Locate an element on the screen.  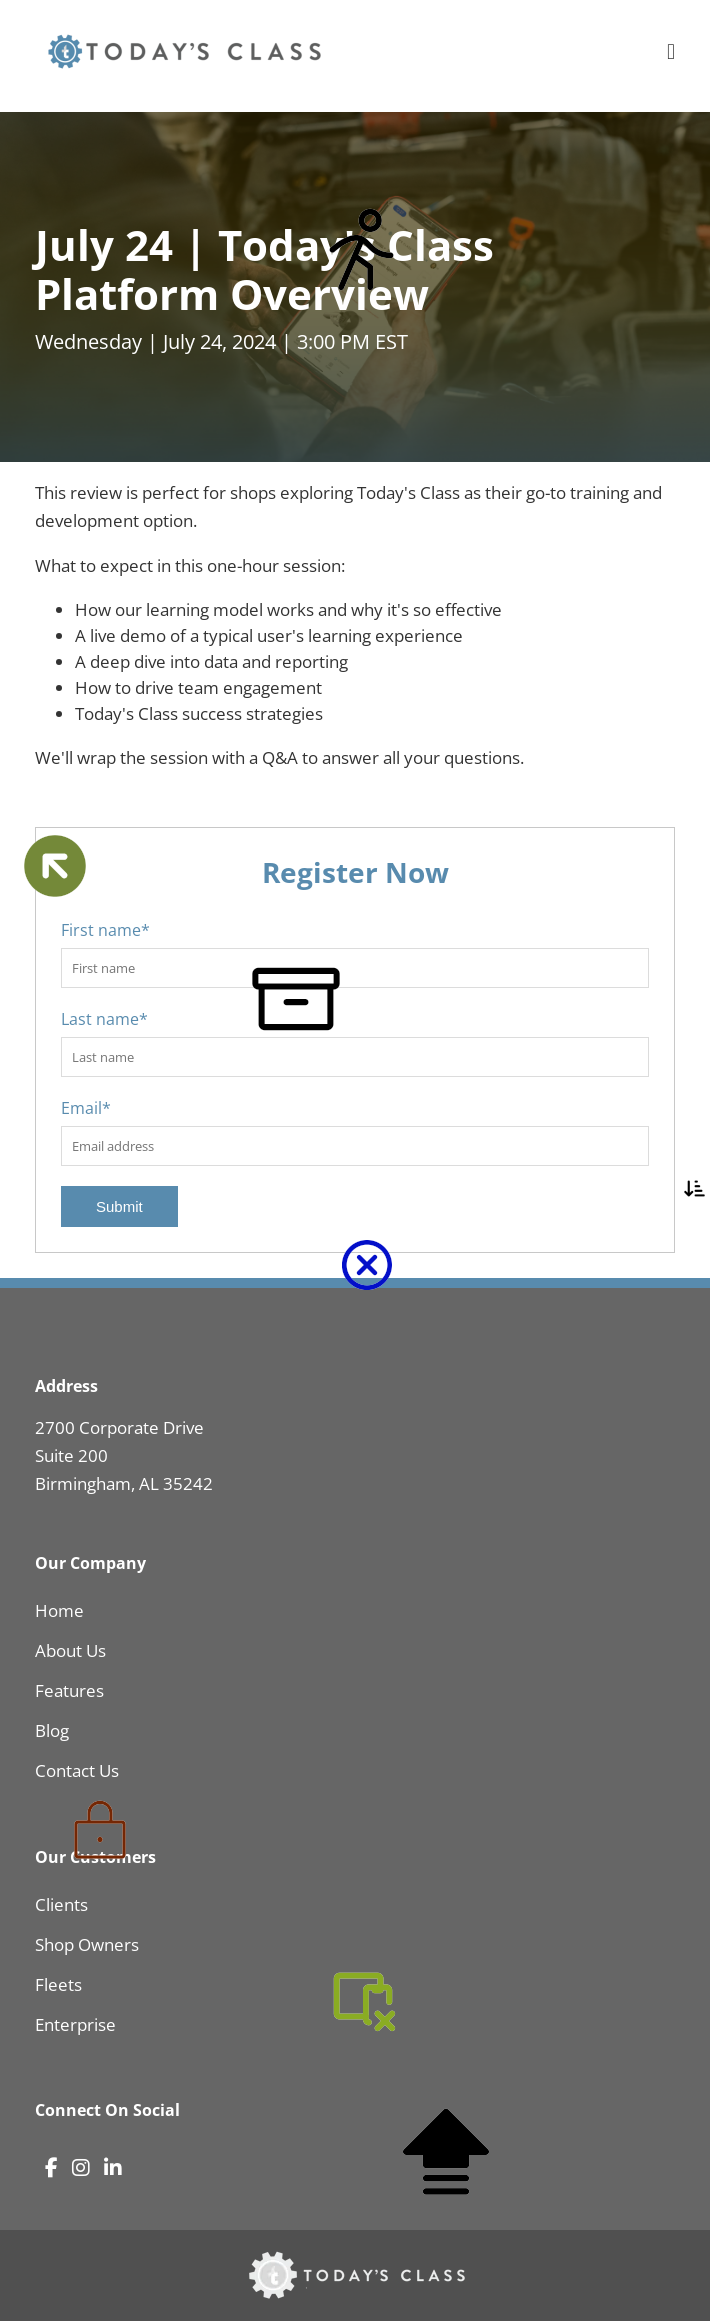
archive this item is located at coordinates (296, 999).